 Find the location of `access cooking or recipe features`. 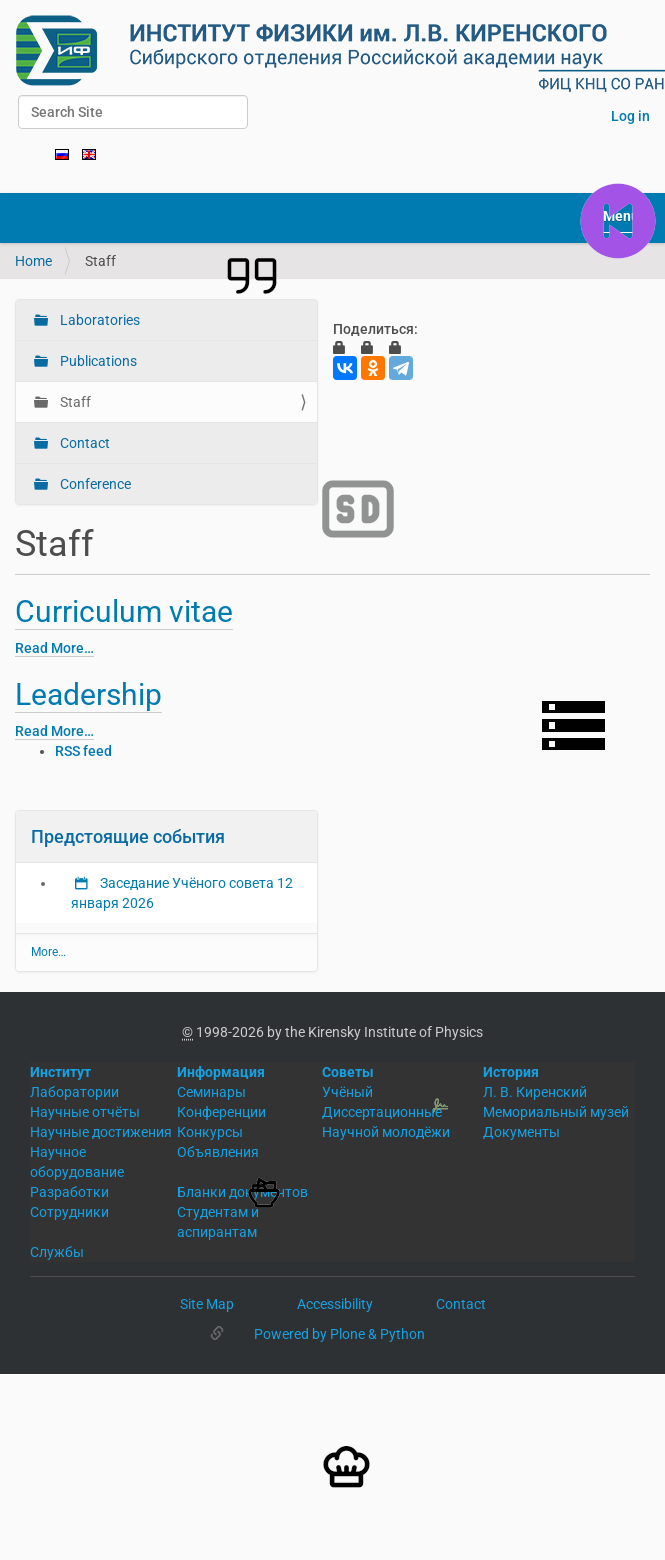

access cooking or recipe features is located at coordinates (346, 1467).